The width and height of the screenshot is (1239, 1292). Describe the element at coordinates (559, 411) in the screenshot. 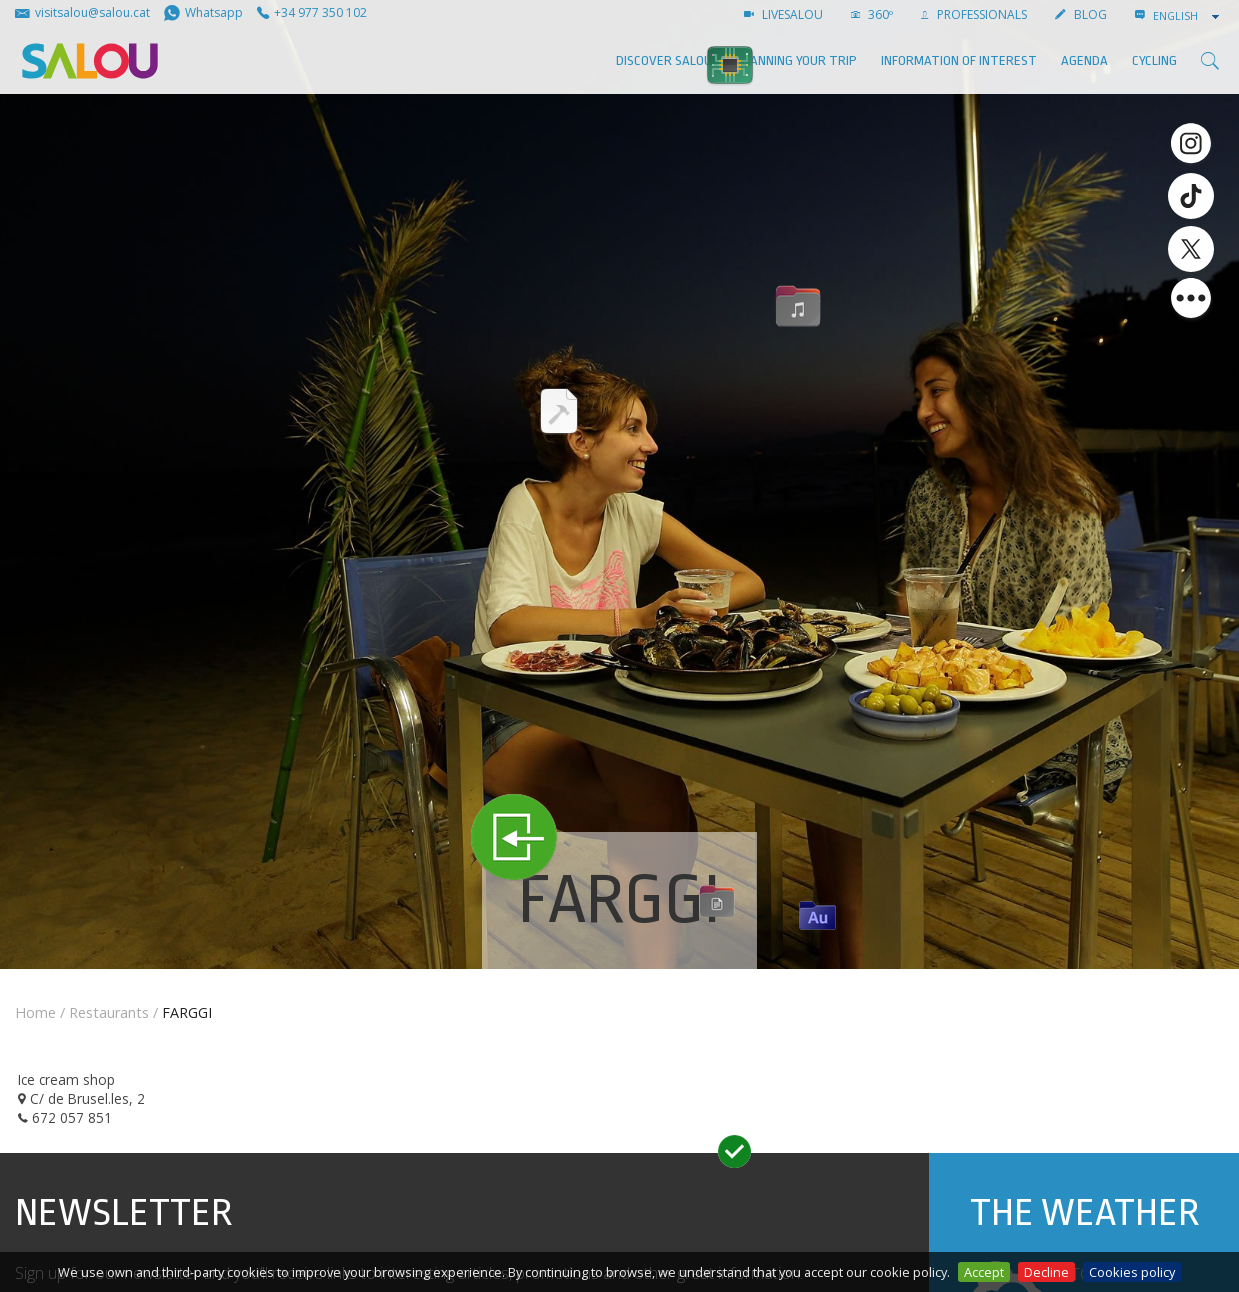

I see `makefile document used for build automation` at that location.